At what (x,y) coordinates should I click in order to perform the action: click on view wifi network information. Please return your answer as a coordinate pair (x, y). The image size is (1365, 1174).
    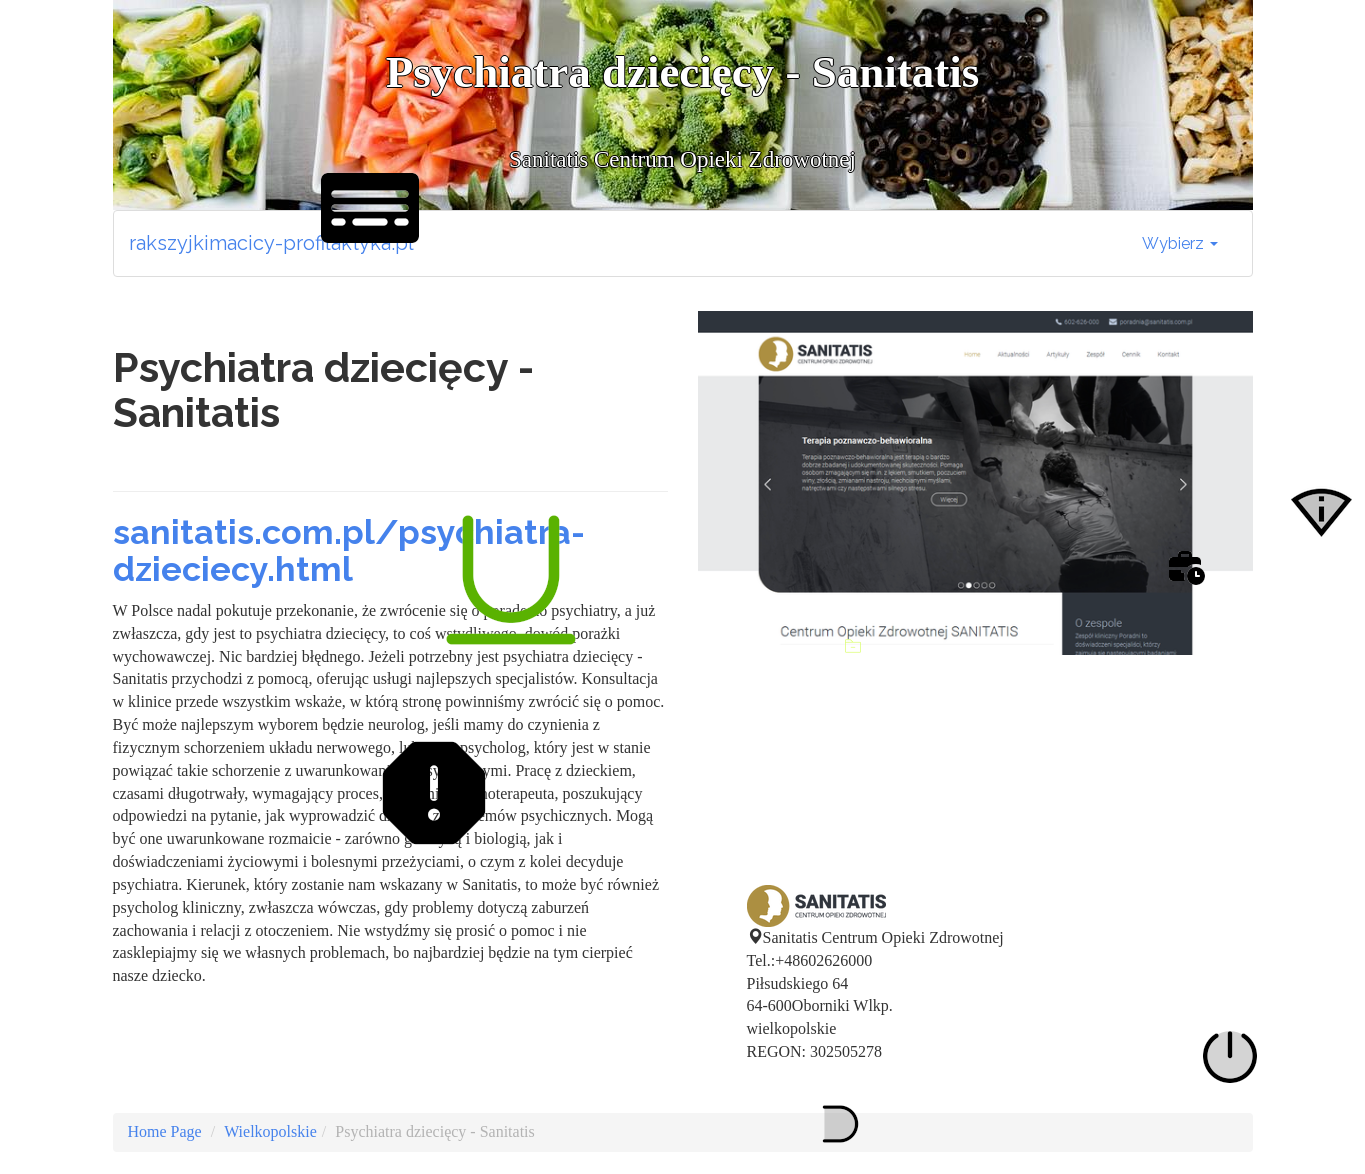
    Looking at the image, I should click on (1321, 511).